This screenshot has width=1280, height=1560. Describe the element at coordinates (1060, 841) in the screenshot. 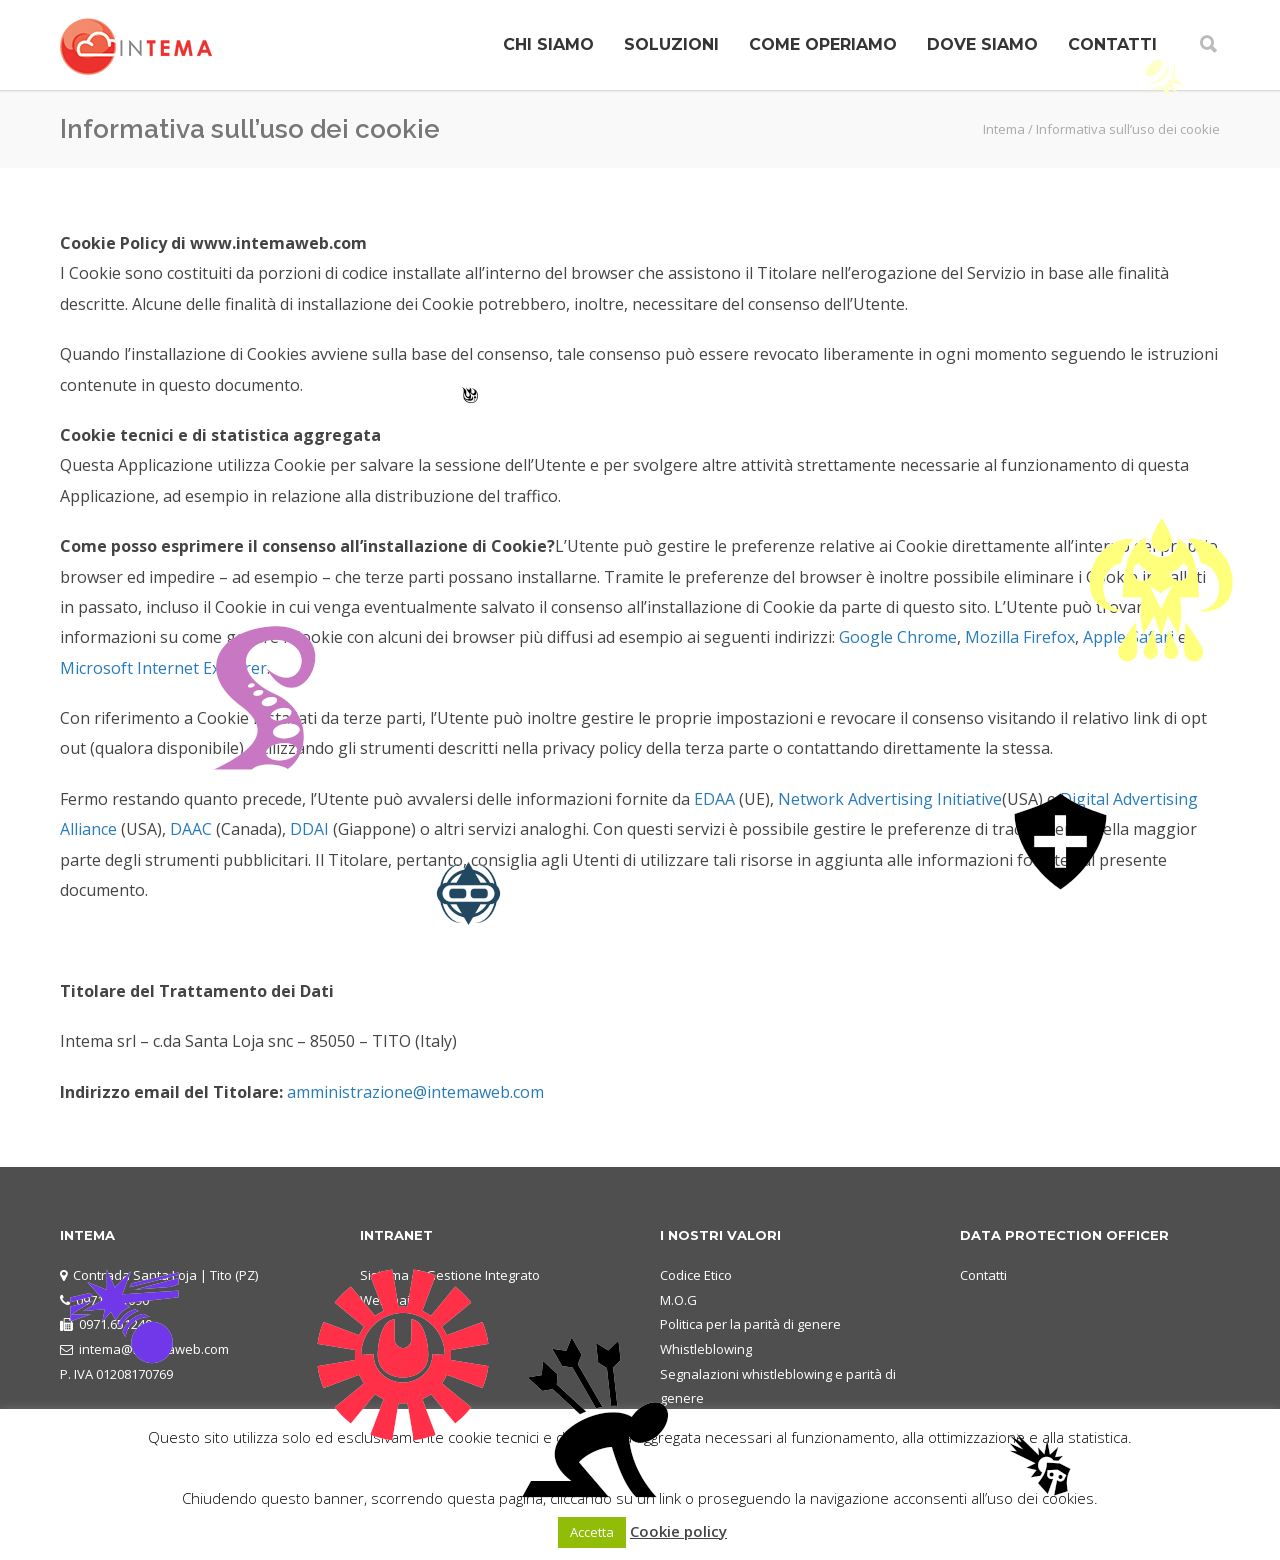

I see `activate defensive healing ability` at that location.